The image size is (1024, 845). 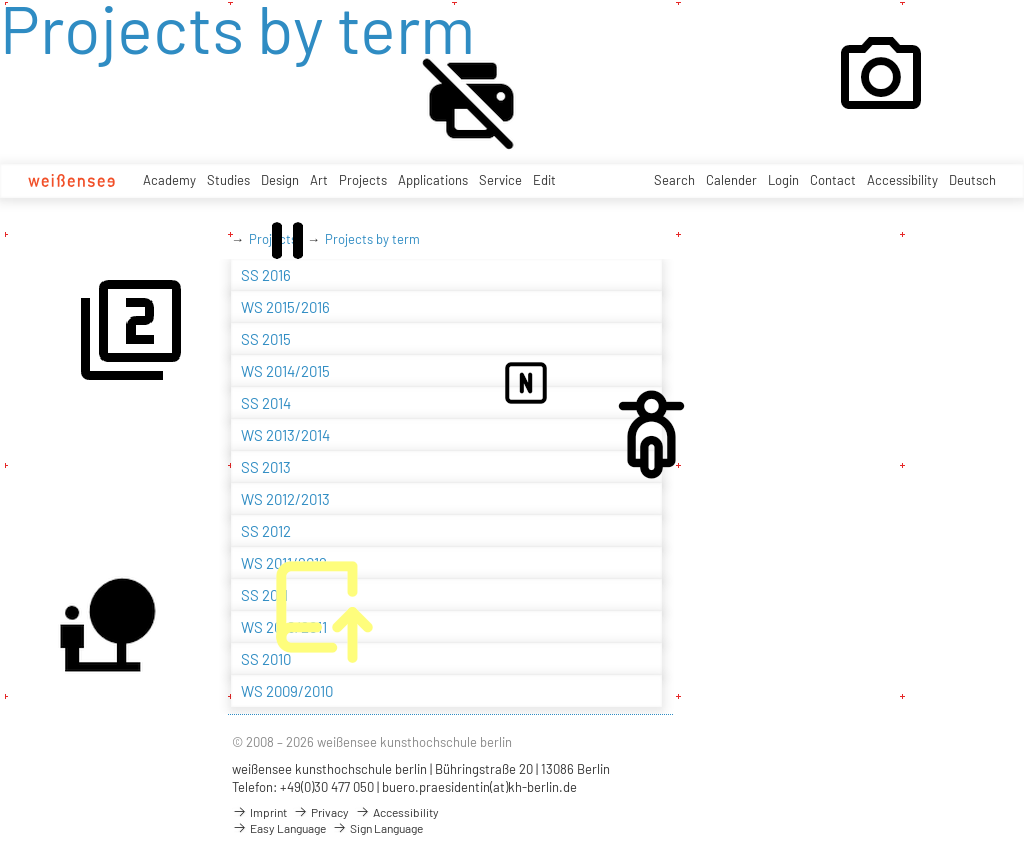 I want to click on pause media playback, so click(x=287, y=240).